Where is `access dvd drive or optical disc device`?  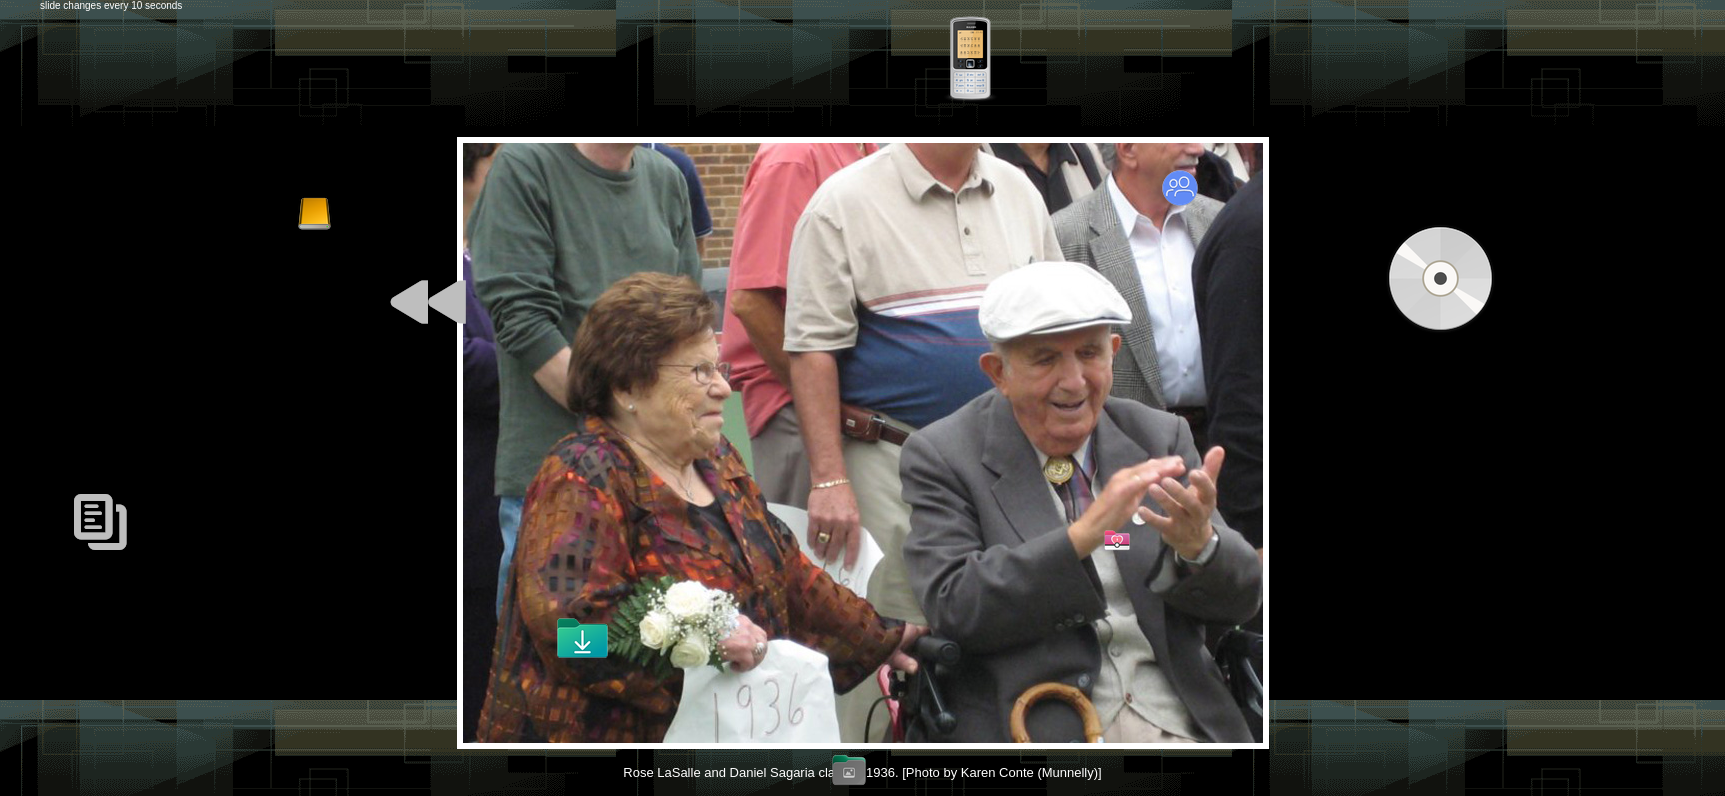 access dvd drive or optical disc device is located at coordinates (1440, 278).